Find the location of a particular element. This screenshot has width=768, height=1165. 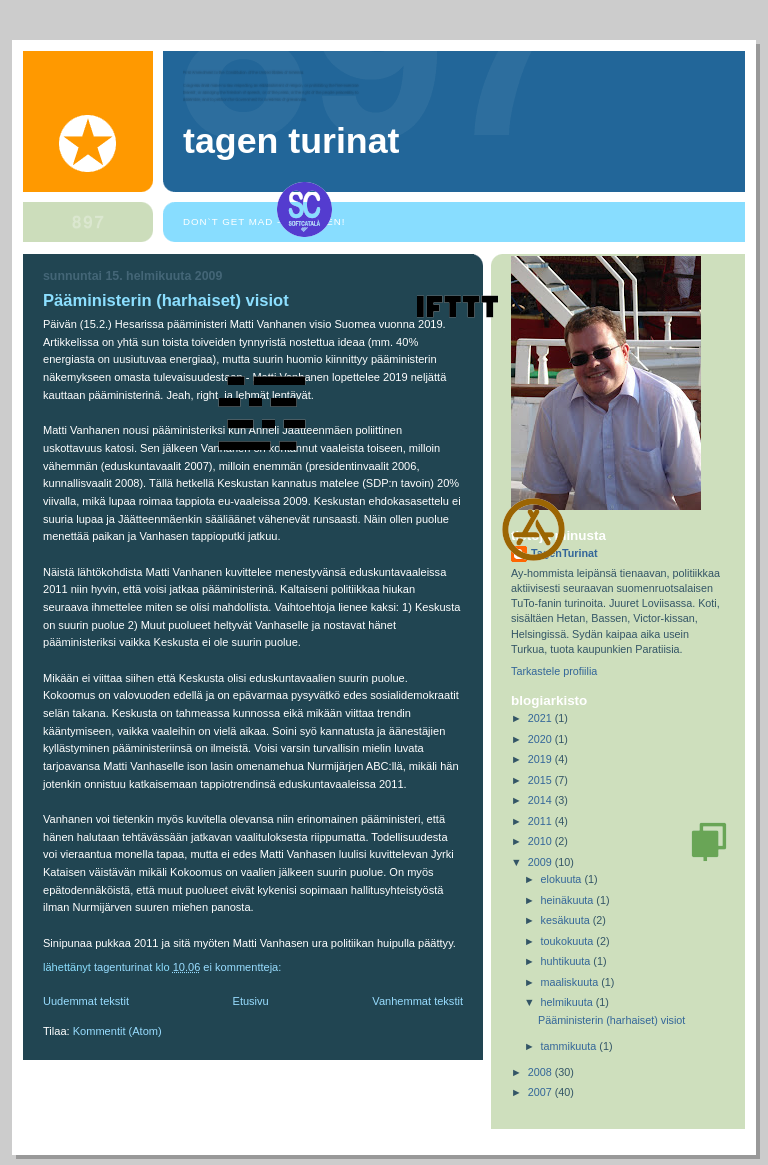

indicates misty or foggy weather conditions is located at coordinates (262, 411).